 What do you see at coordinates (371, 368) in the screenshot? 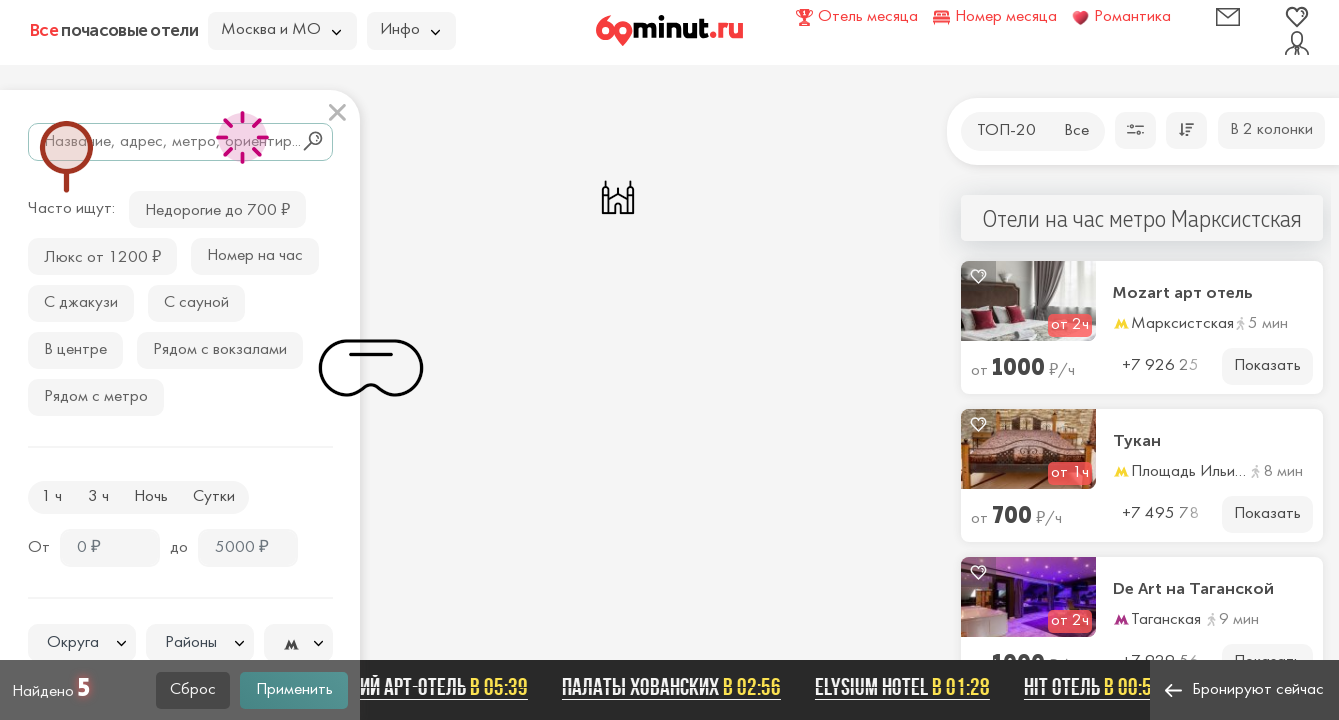
I see `access virtual reality or AR settings` at bounding box center [371, 368].